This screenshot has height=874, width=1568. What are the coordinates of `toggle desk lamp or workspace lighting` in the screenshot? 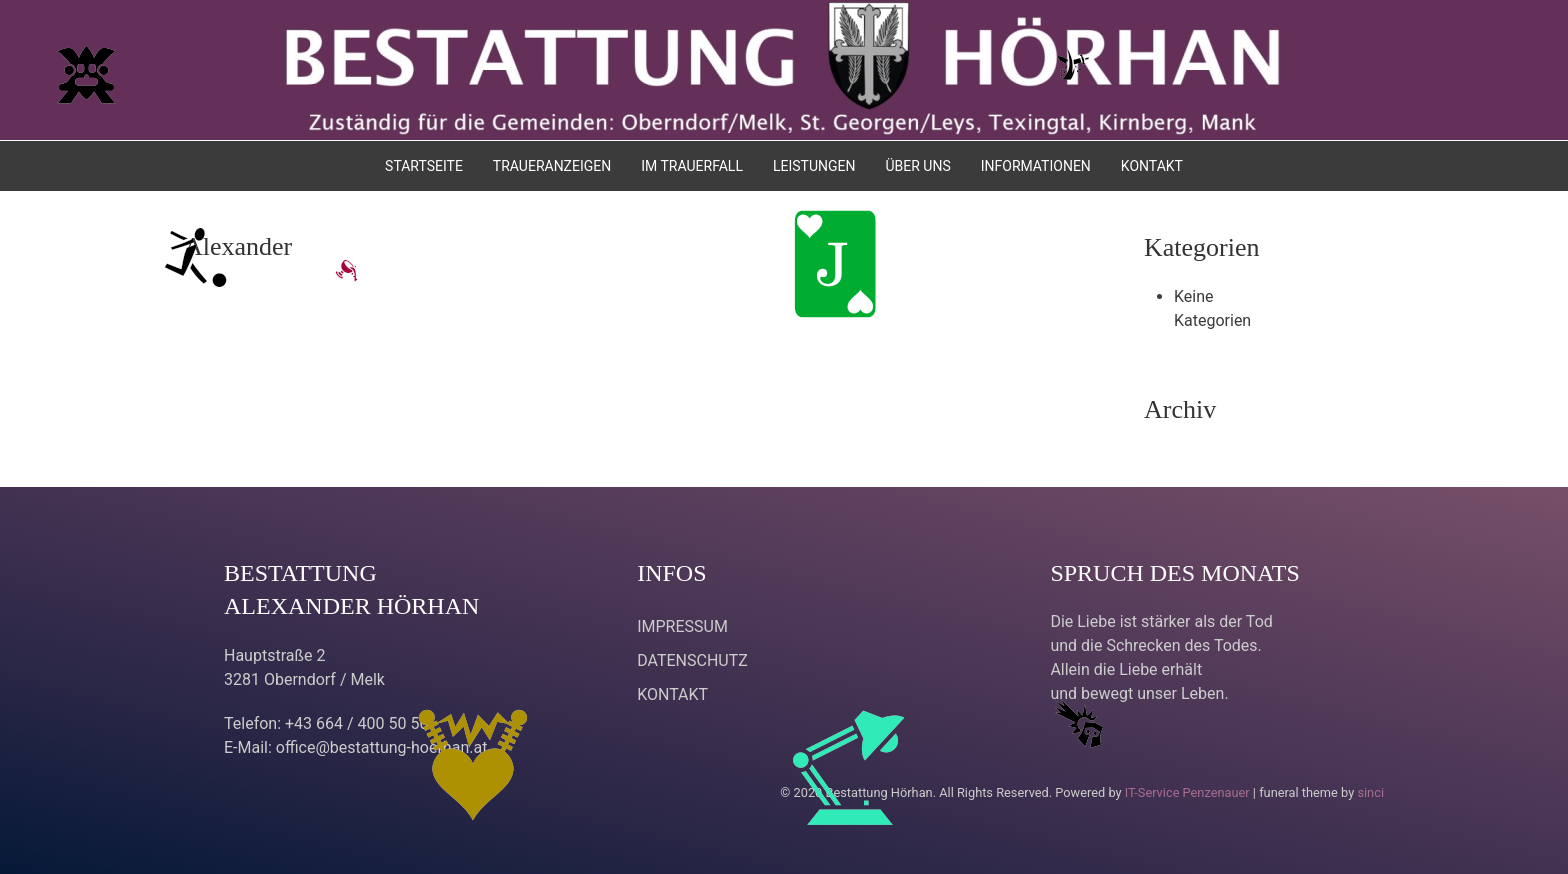 It's located at (850, 768).